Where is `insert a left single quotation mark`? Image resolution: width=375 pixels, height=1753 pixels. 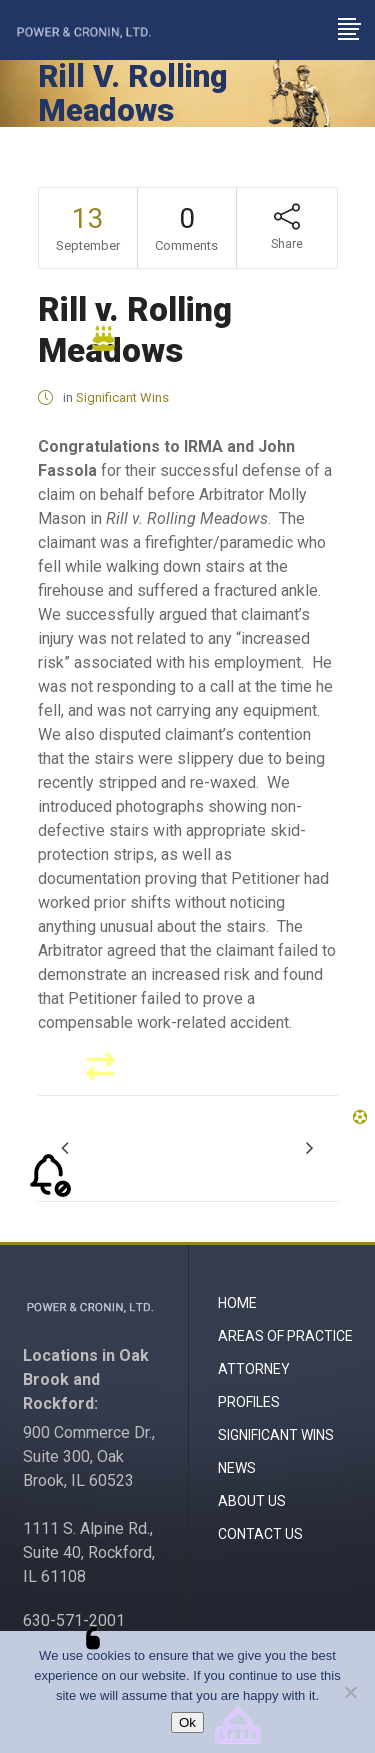 insert a left single quotation mark is located at coordinates (93, 1638).